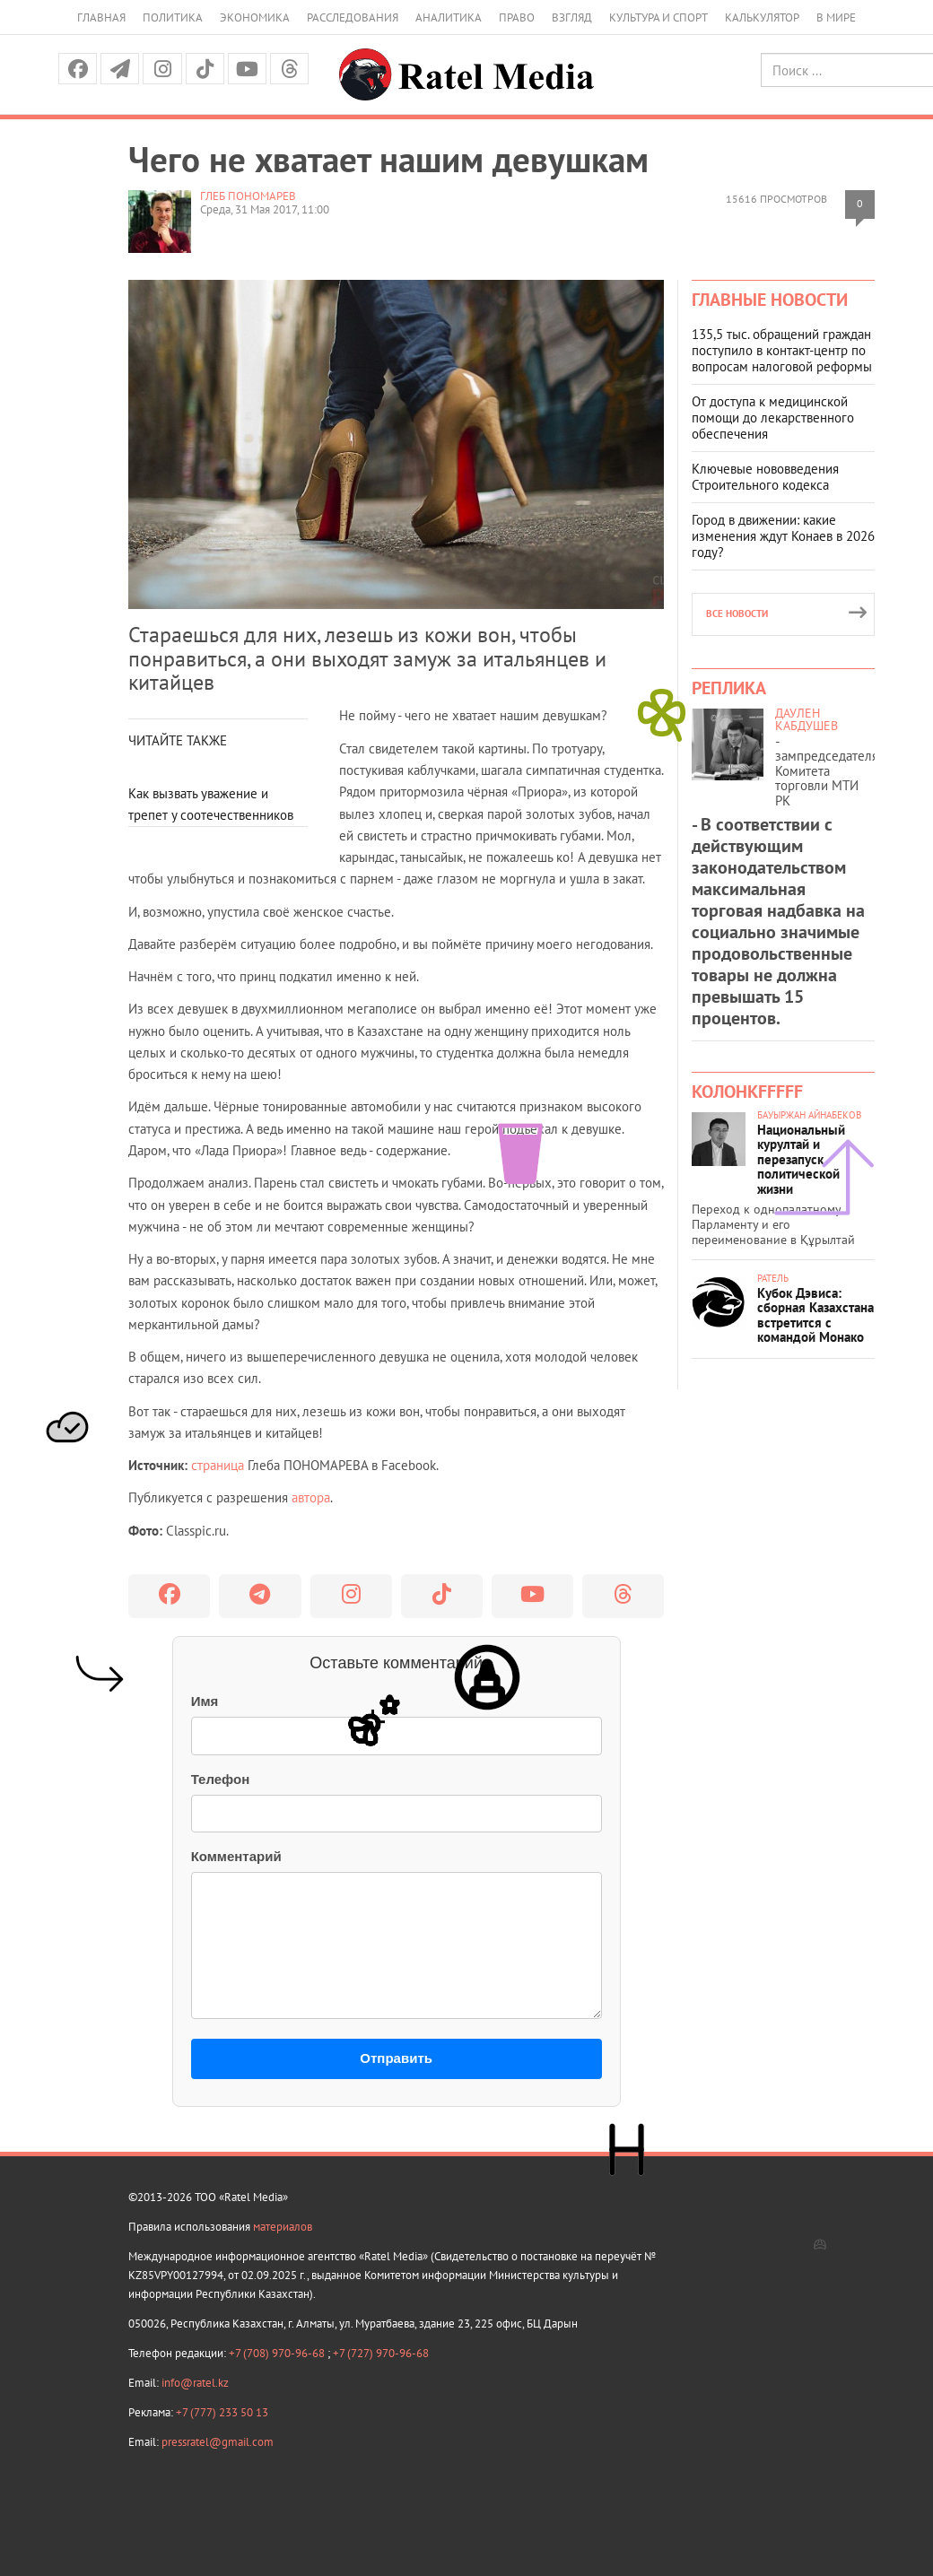 The height and width of the screenshot is (2576, 933). Describe the element at coordinates (100, 1674) in the screenshot. I see `reply to a message or comment` at that location.